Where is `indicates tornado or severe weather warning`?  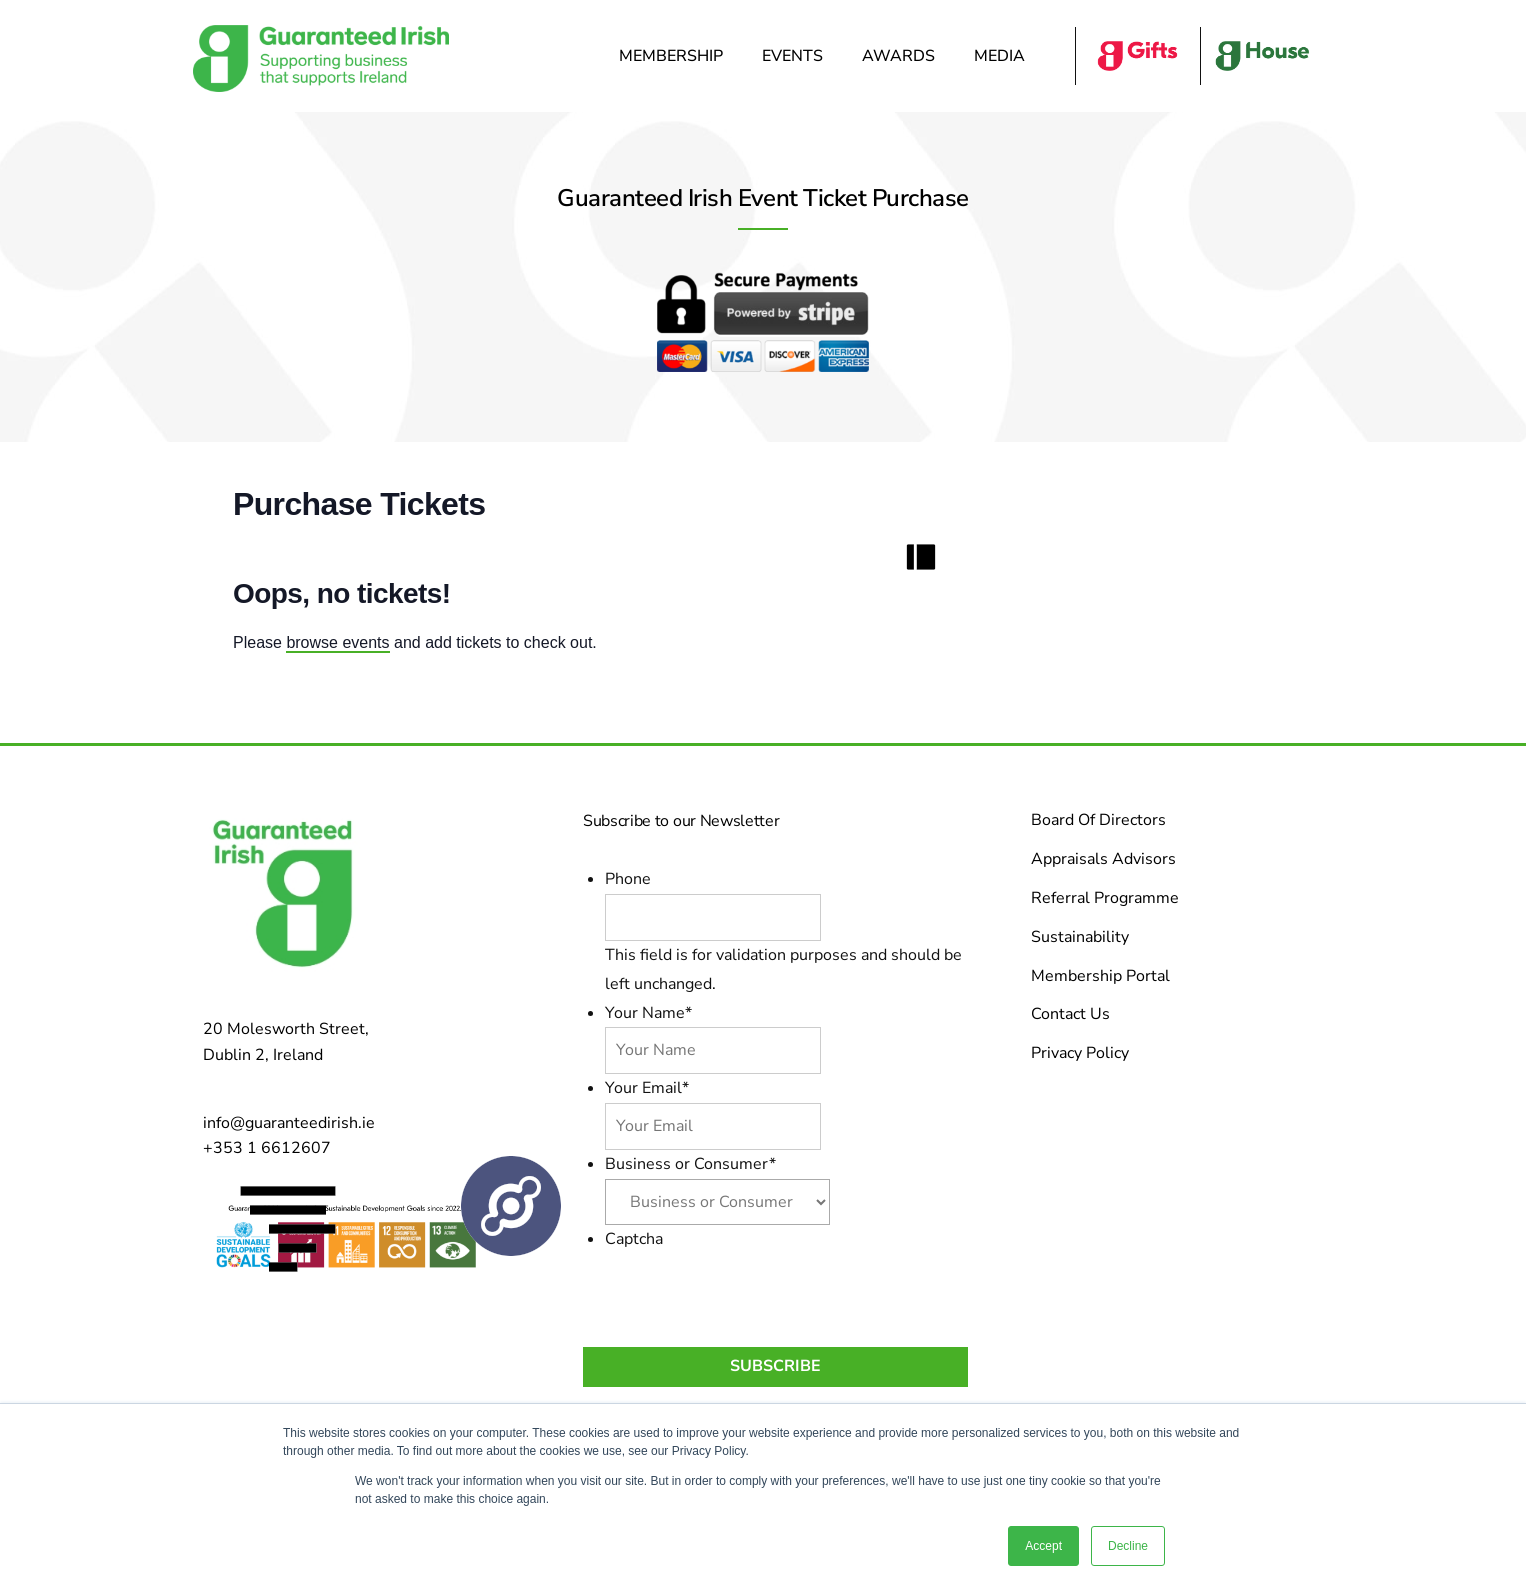
indicates tornado or severe weather warning is located at coordinates (288, 1229).